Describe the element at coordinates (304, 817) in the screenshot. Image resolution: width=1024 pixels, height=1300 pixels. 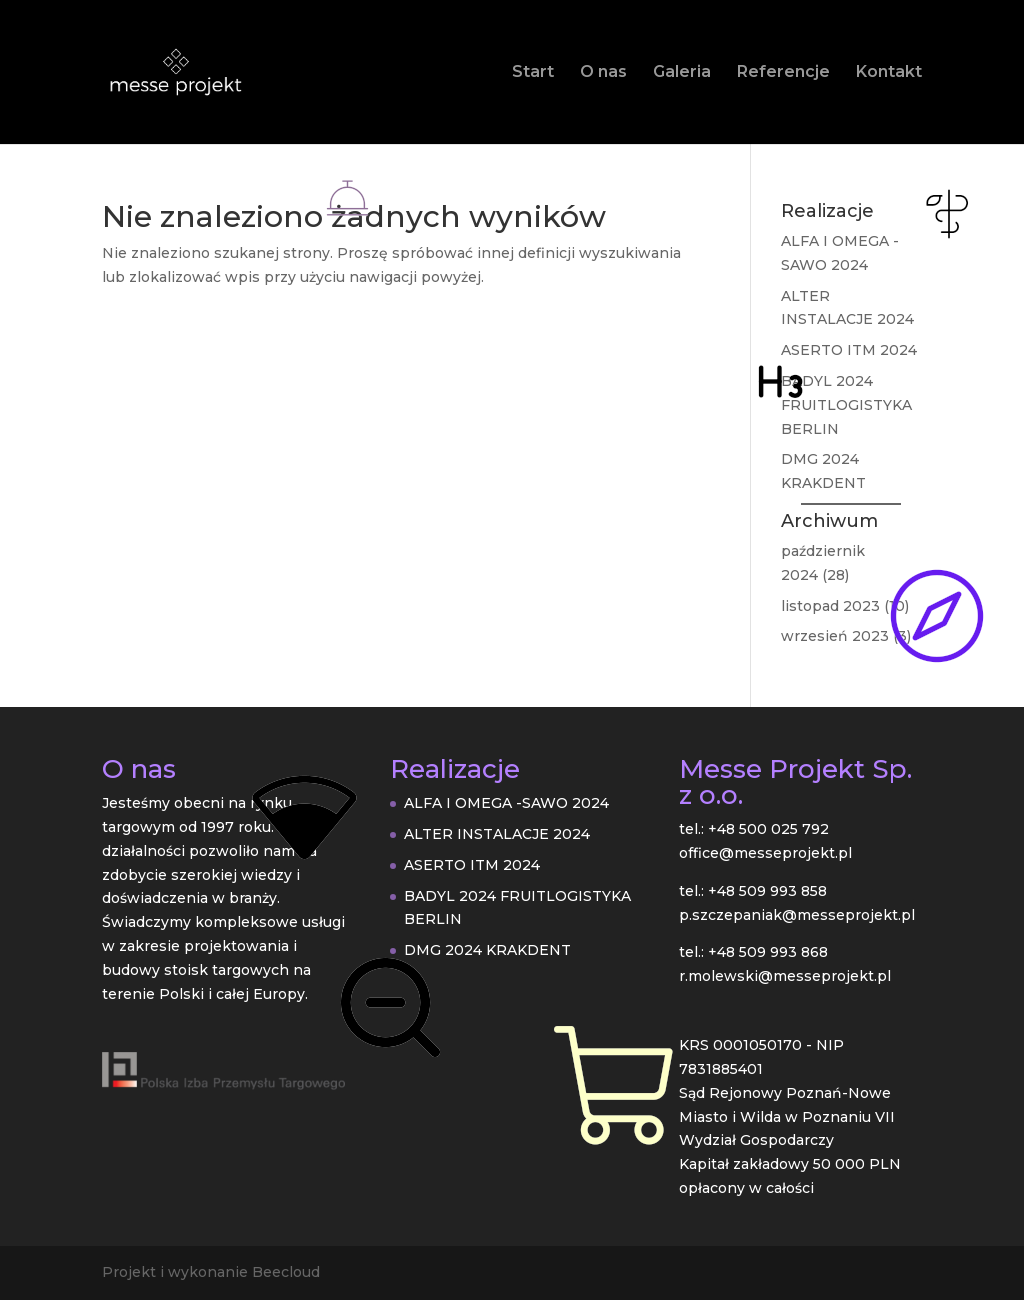
I see `indicates moderate wifi signal strength` at that location.